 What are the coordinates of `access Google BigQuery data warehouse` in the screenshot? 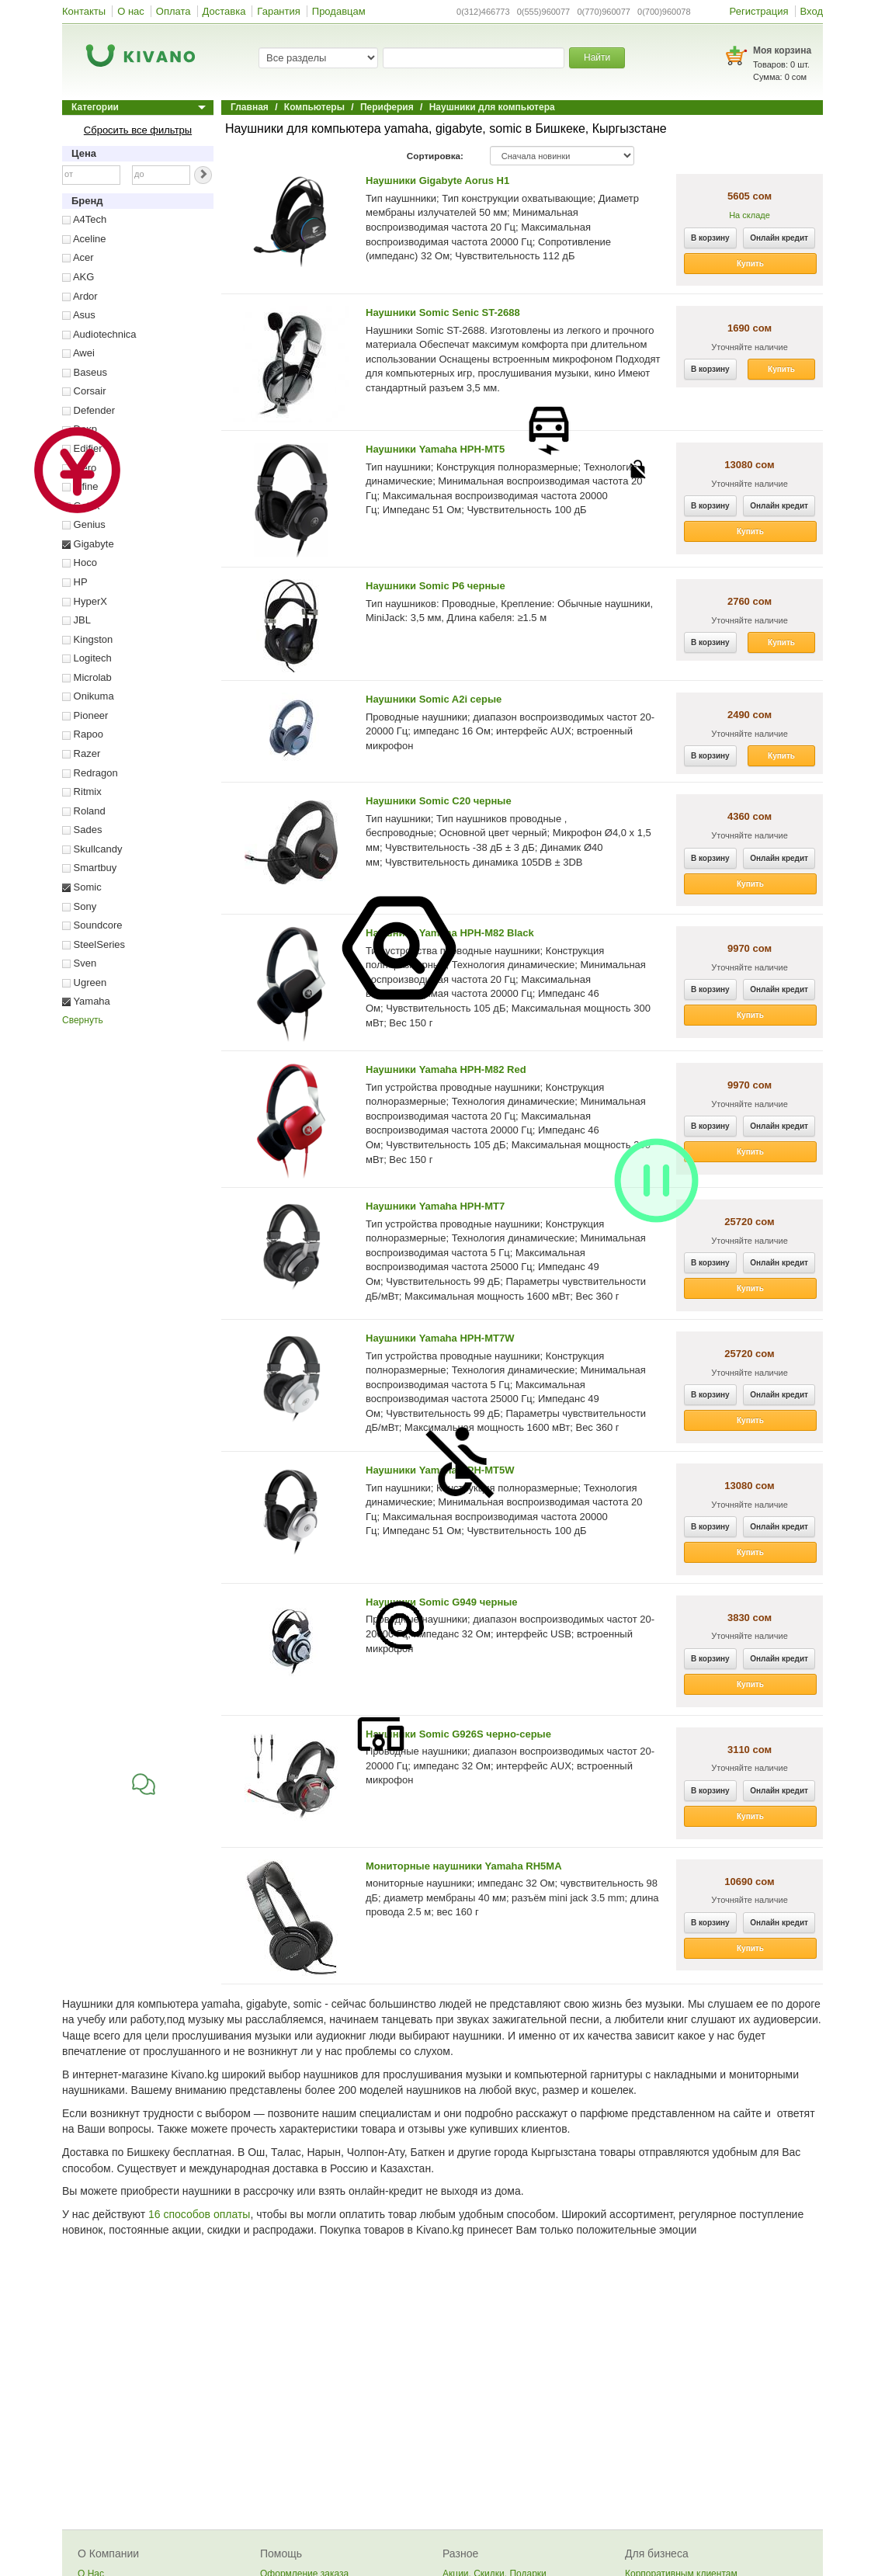 It's located at (399, 948).